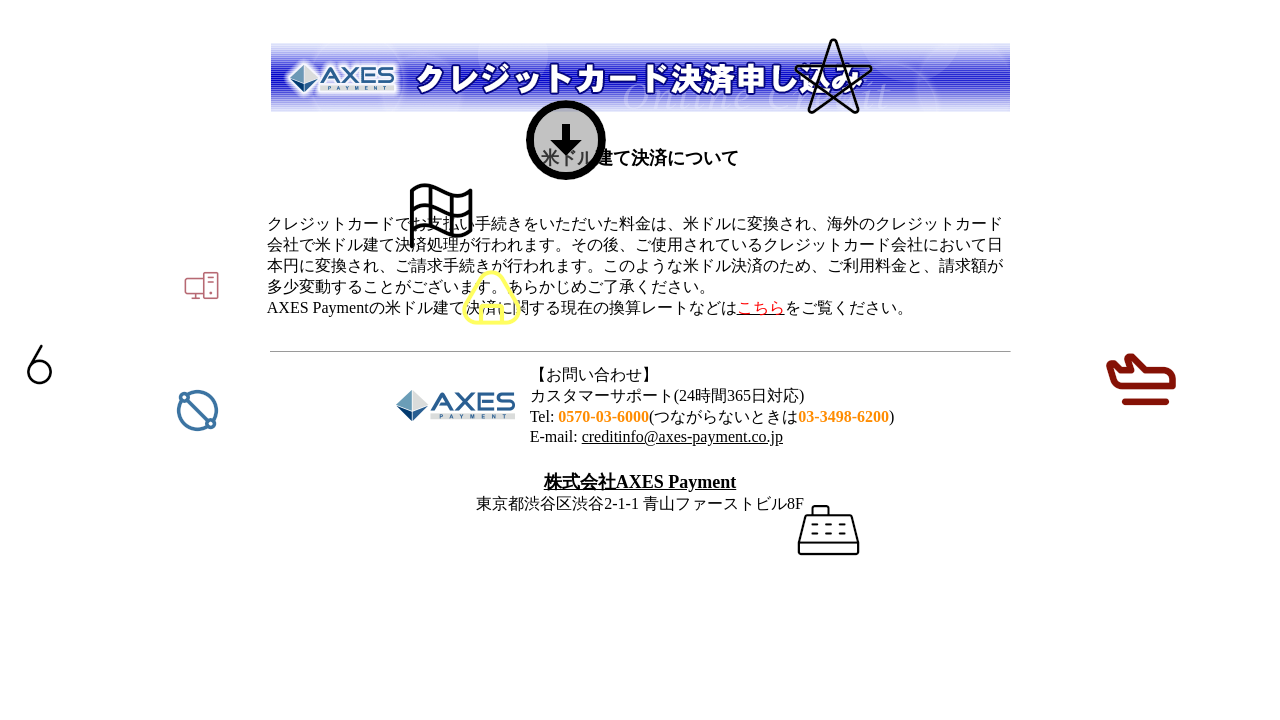  Describe the element at coordinates (201, 285) in the screenshot. I see `access desktop or PC settings` at that location.